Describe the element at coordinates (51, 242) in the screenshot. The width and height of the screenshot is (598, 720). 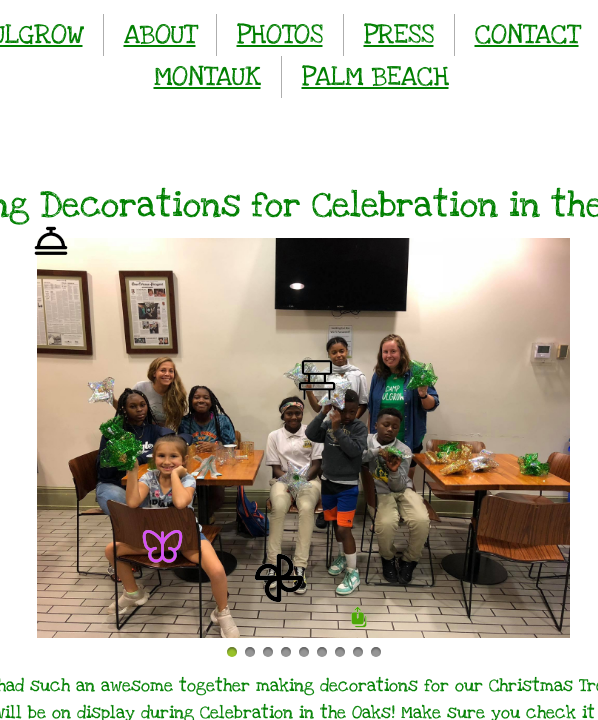
I see `ring for service or assistance` at that location.